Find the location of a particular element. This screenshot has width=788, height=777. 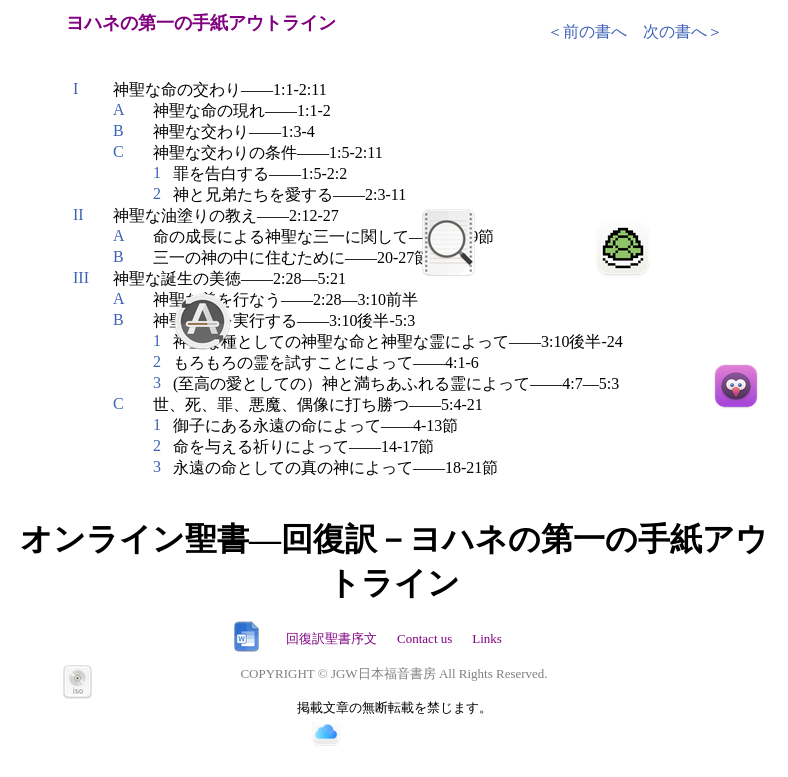

a CD/DVD disc image file (.iso format) is located at coordinates (77, 681).